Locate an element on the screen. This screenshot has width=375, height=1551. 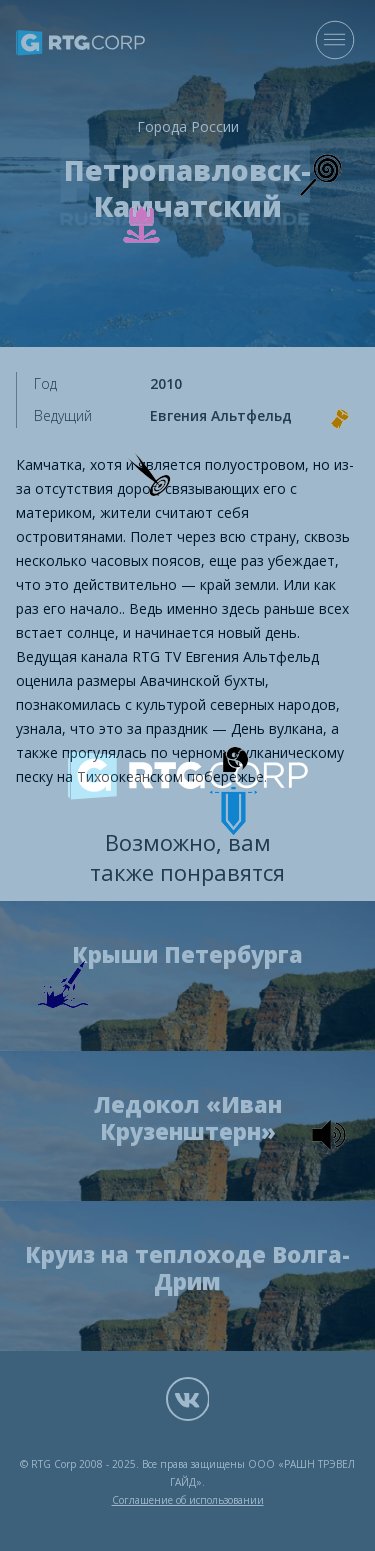
access meditation or mindfulness features is located at coordinates (141, 224).